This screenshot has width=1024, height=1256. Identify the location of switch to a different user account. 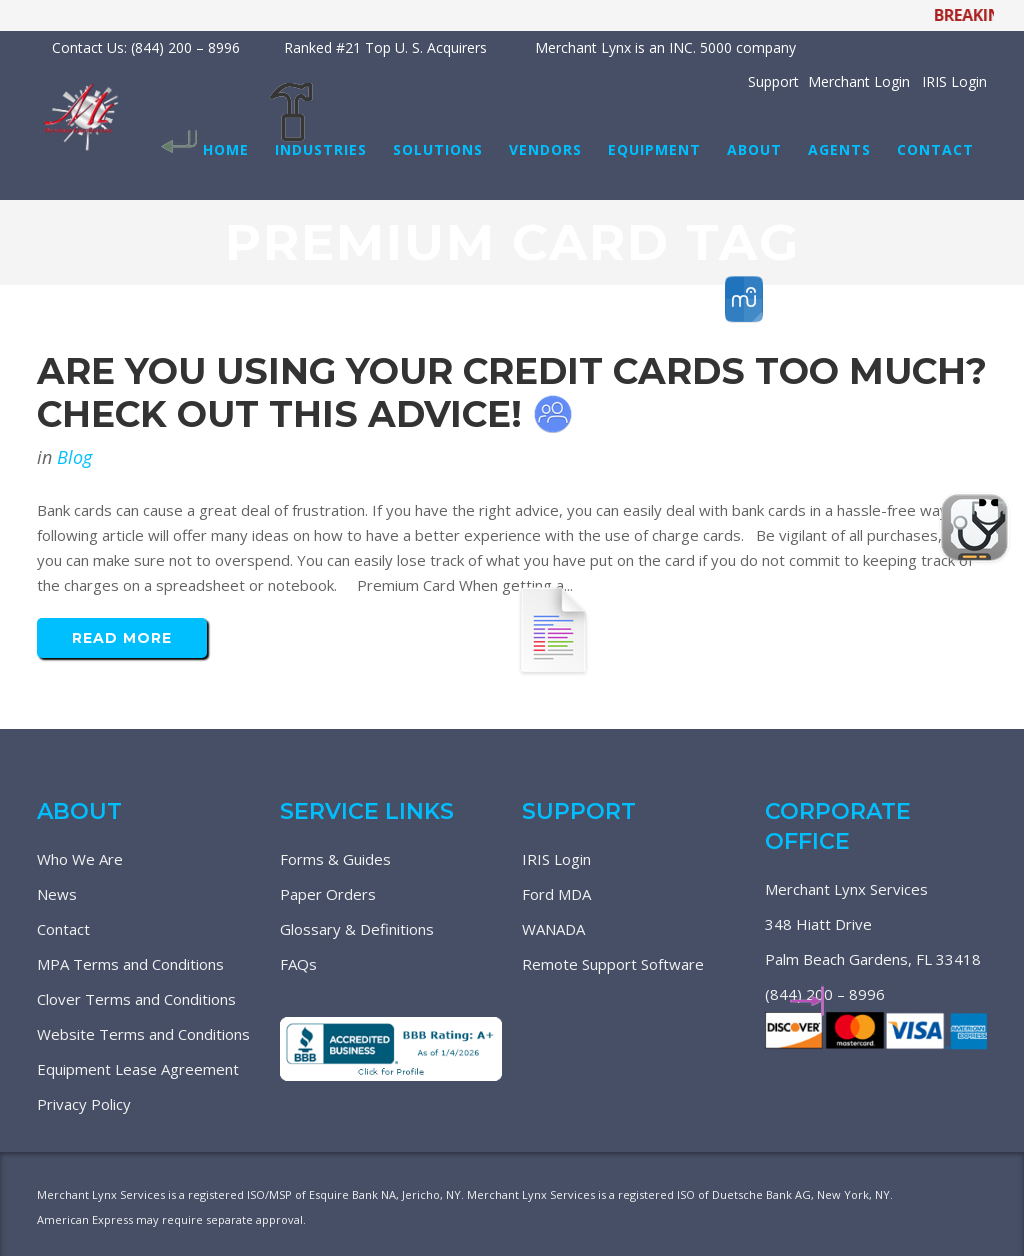
(553, 414).